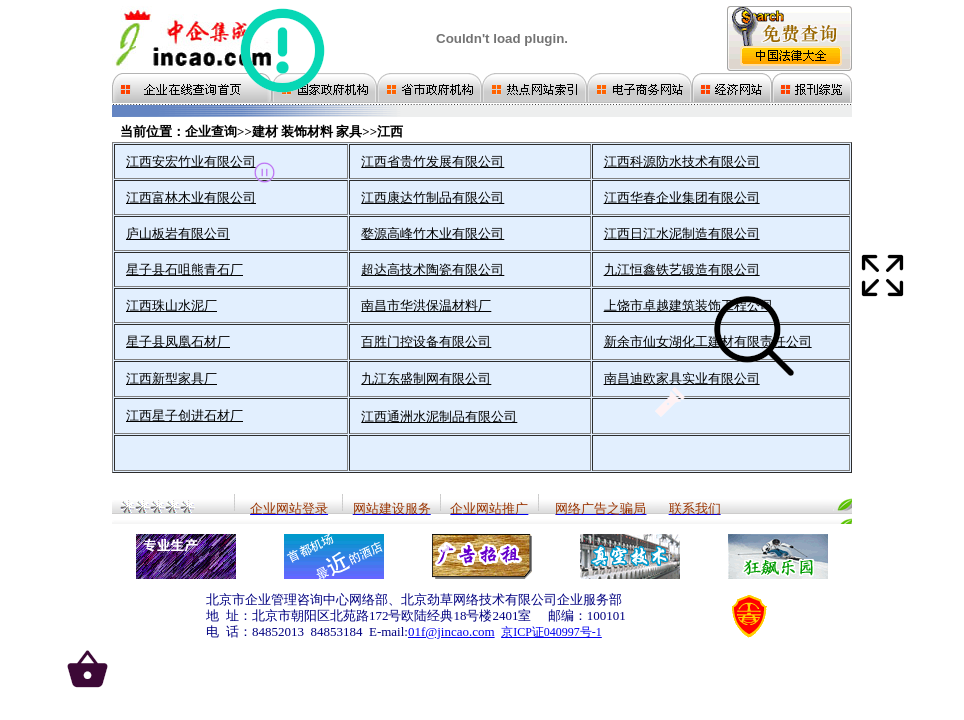 This screenshot has height=720, width=964. I want to click on pause media playback, so click(264, 172).